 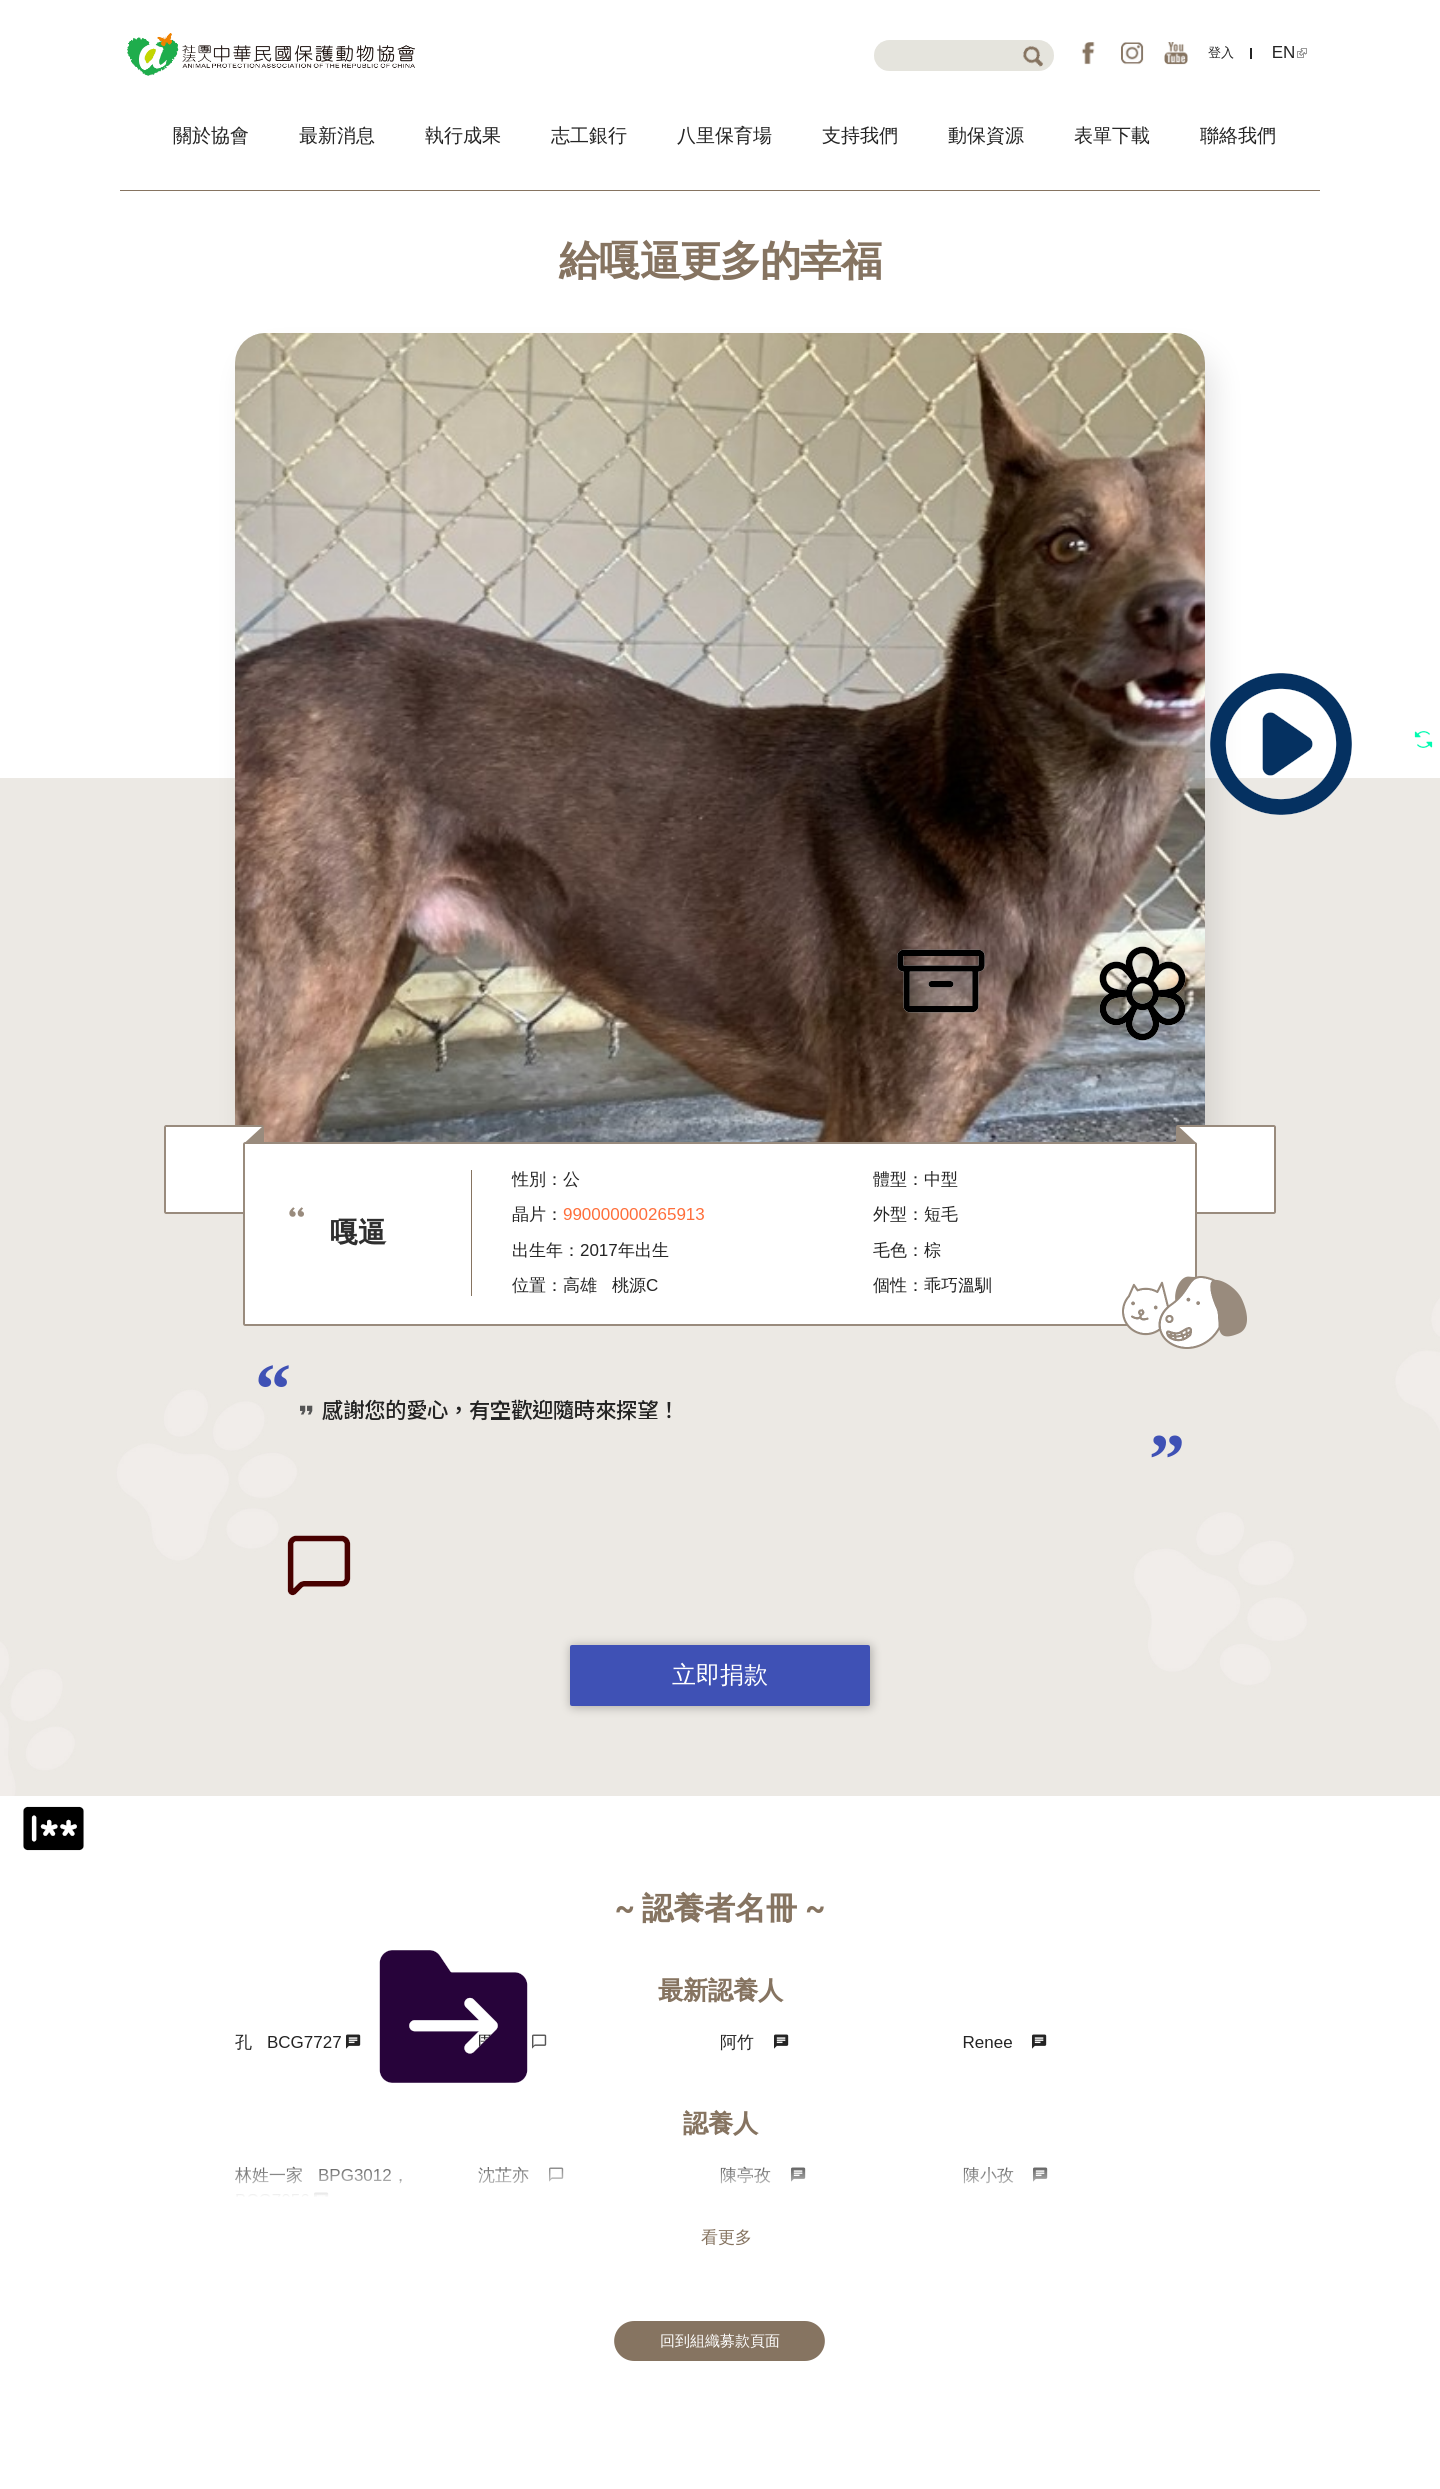 What do you see at coordinates (53, 1828) in the screenshot?
I see `enter or manage your password` at bounding box center [53, 1828].